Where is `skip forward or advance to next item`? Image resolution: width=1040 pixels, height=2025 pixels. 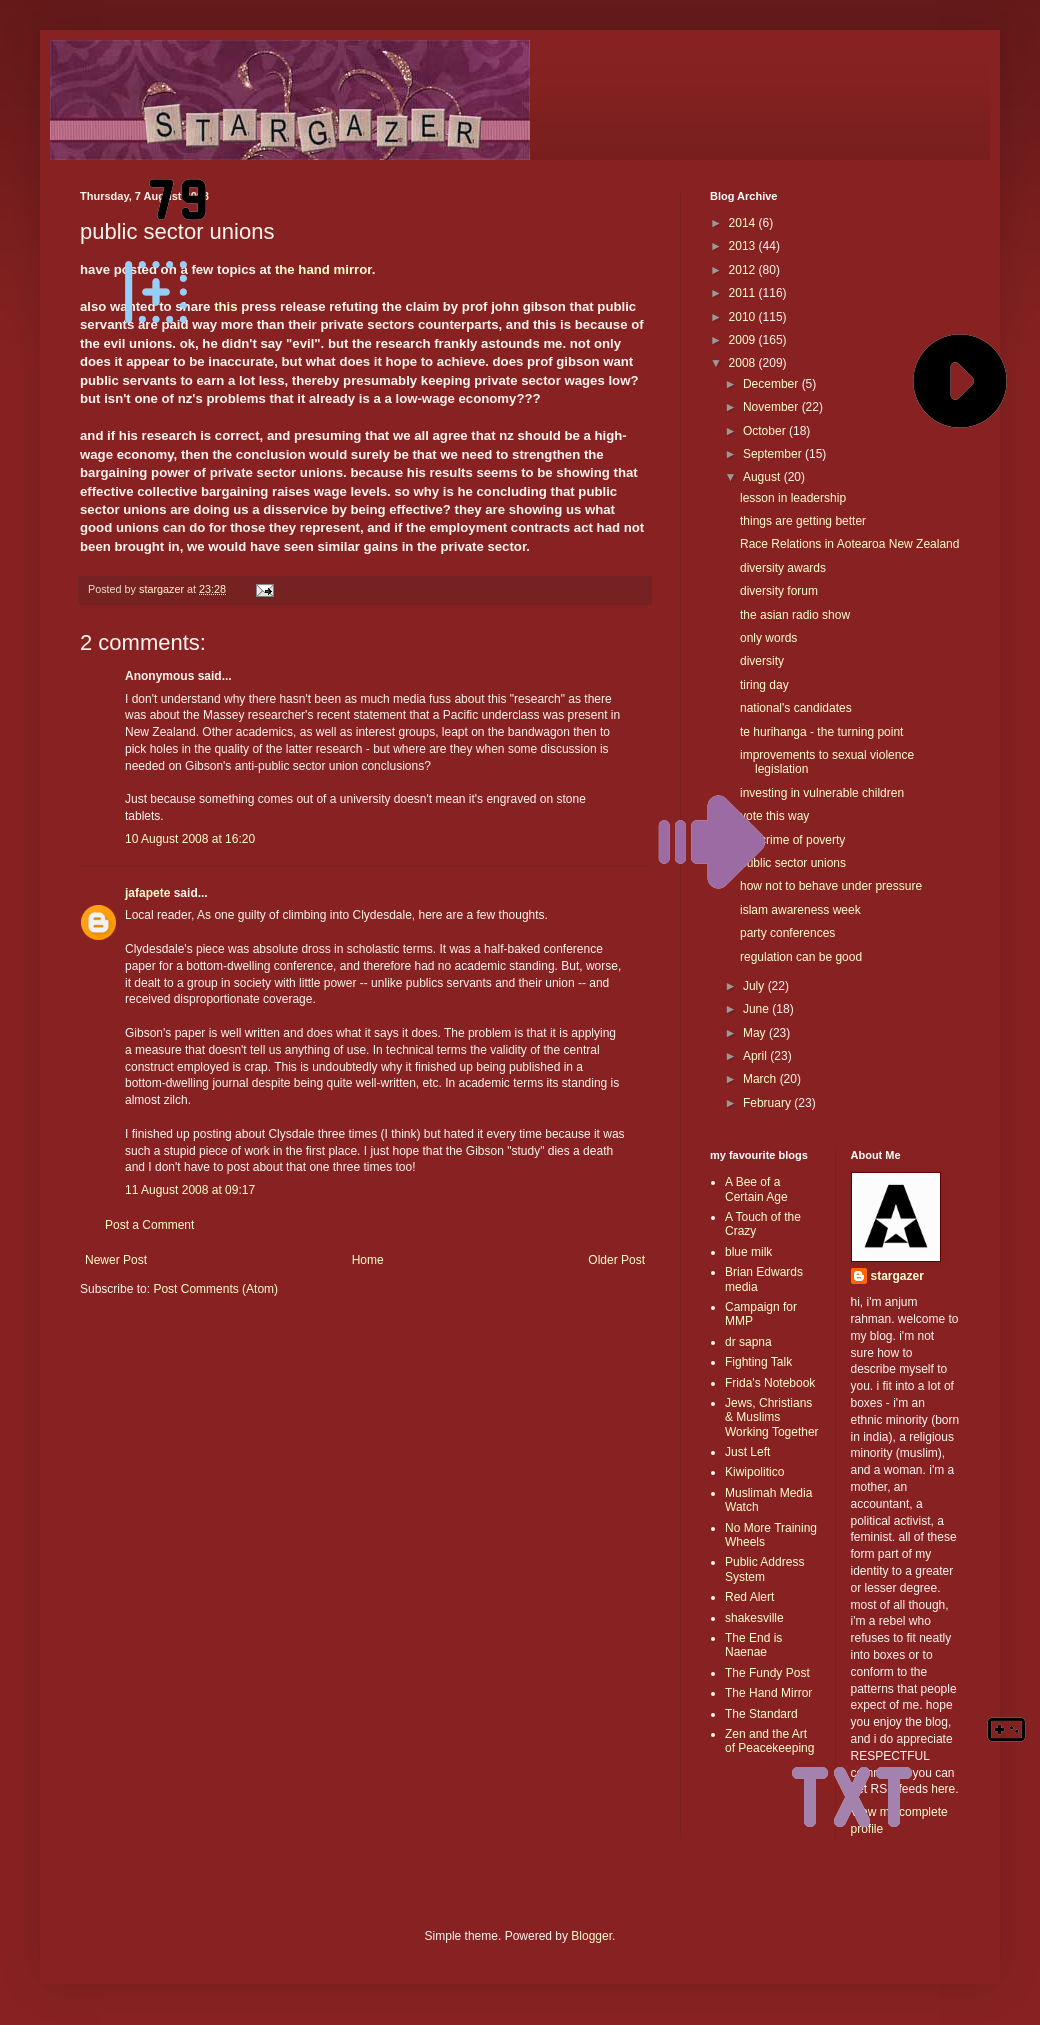
skip forward or advance to next item is located at coordinates (713, 842).